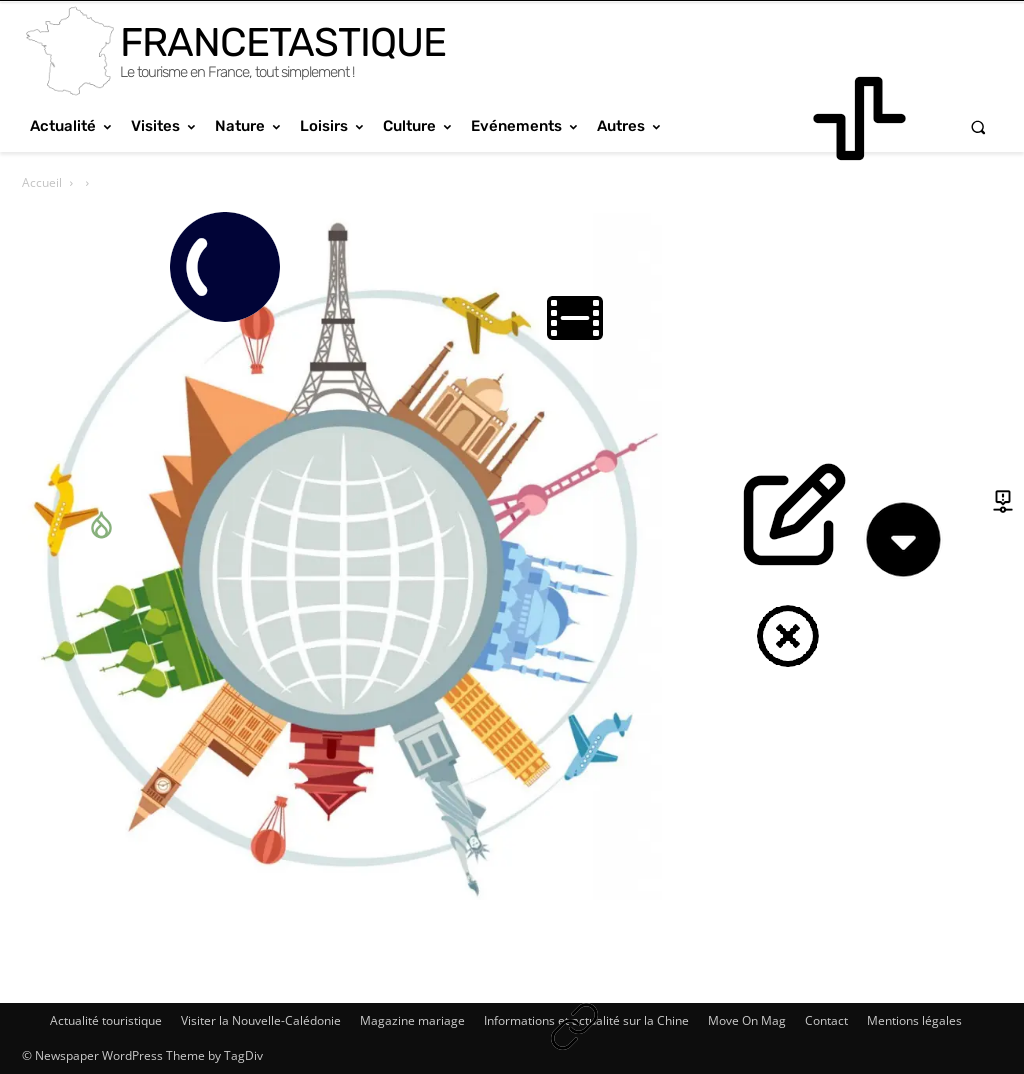  I want to click on expand dropdown menu, so click(903, 539).